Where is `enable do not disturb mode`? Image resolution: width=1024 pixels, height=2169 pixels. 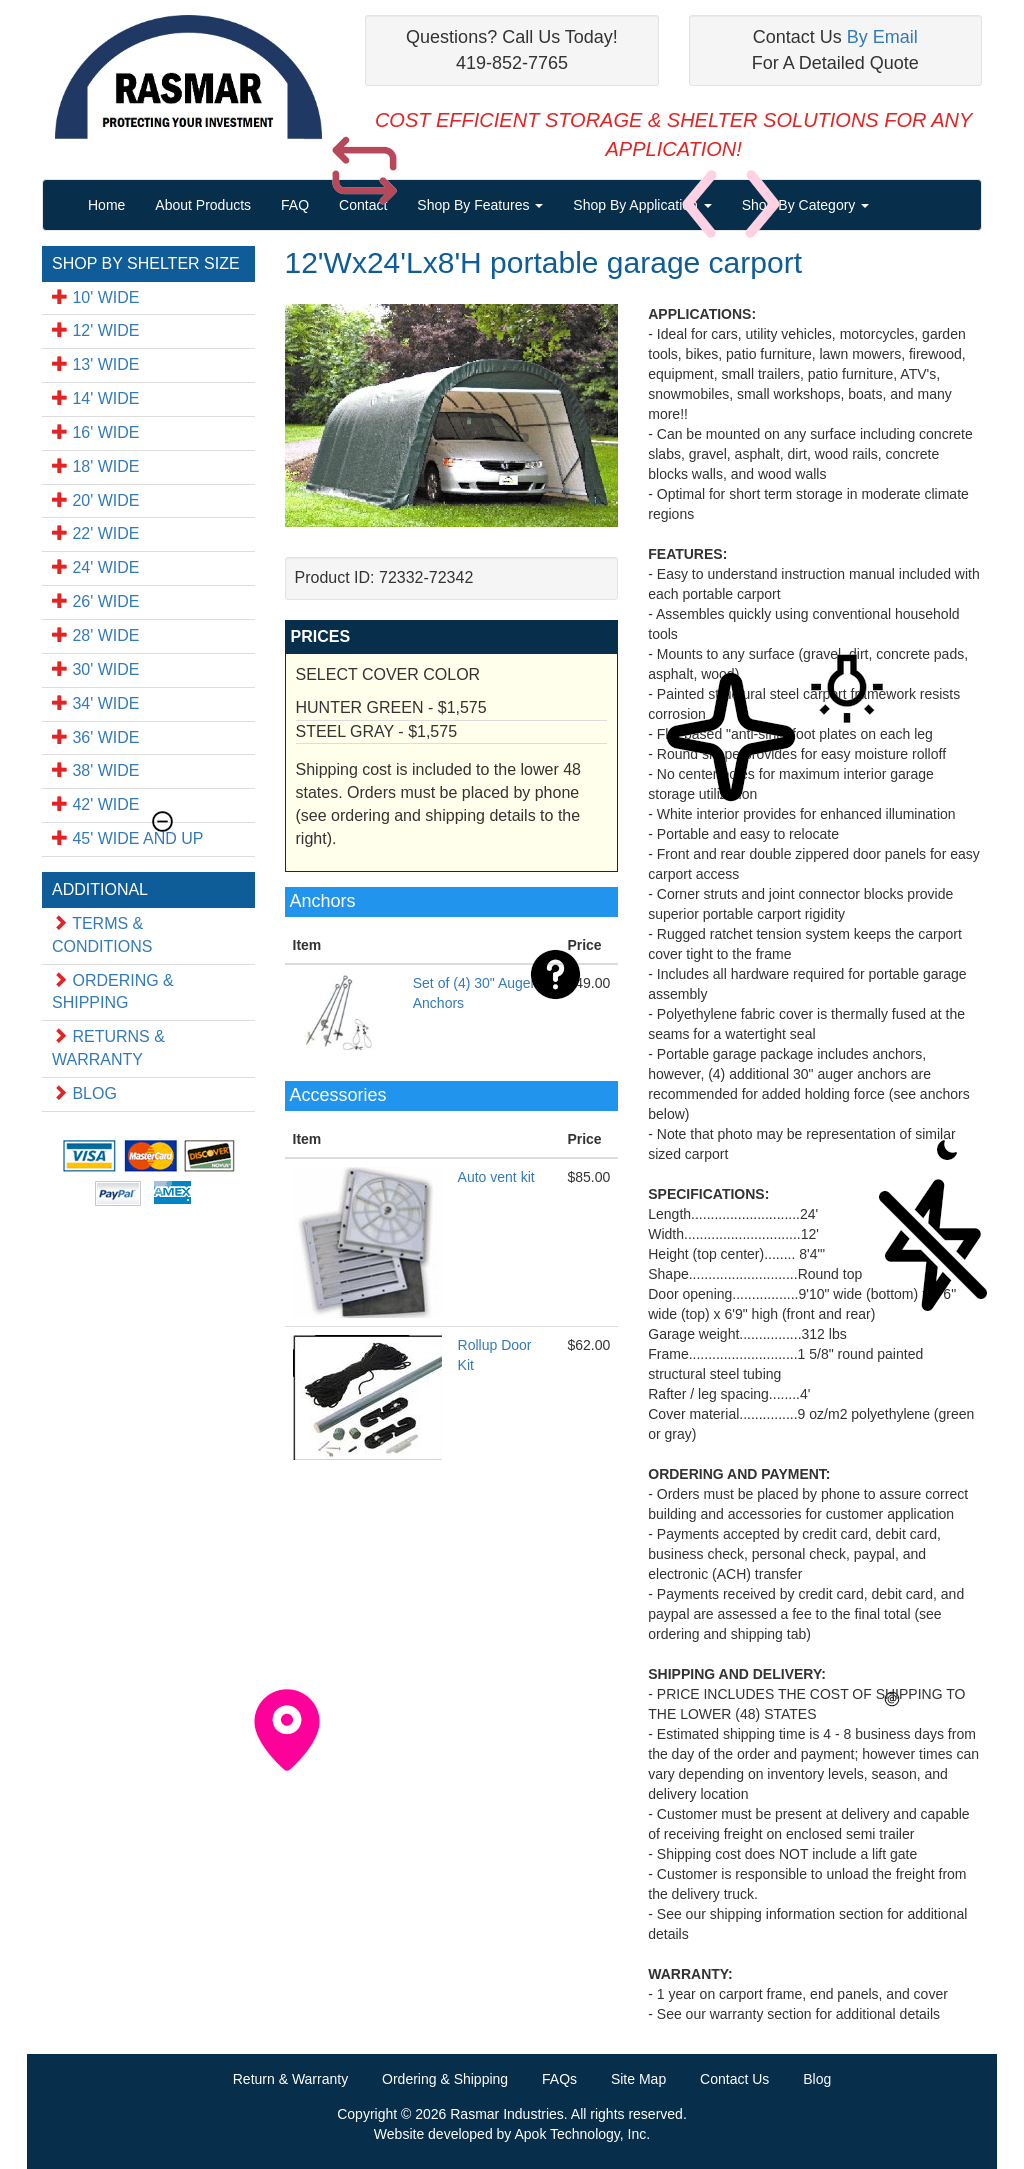 enable do not disturb mode is located at coordinates (162, 821).